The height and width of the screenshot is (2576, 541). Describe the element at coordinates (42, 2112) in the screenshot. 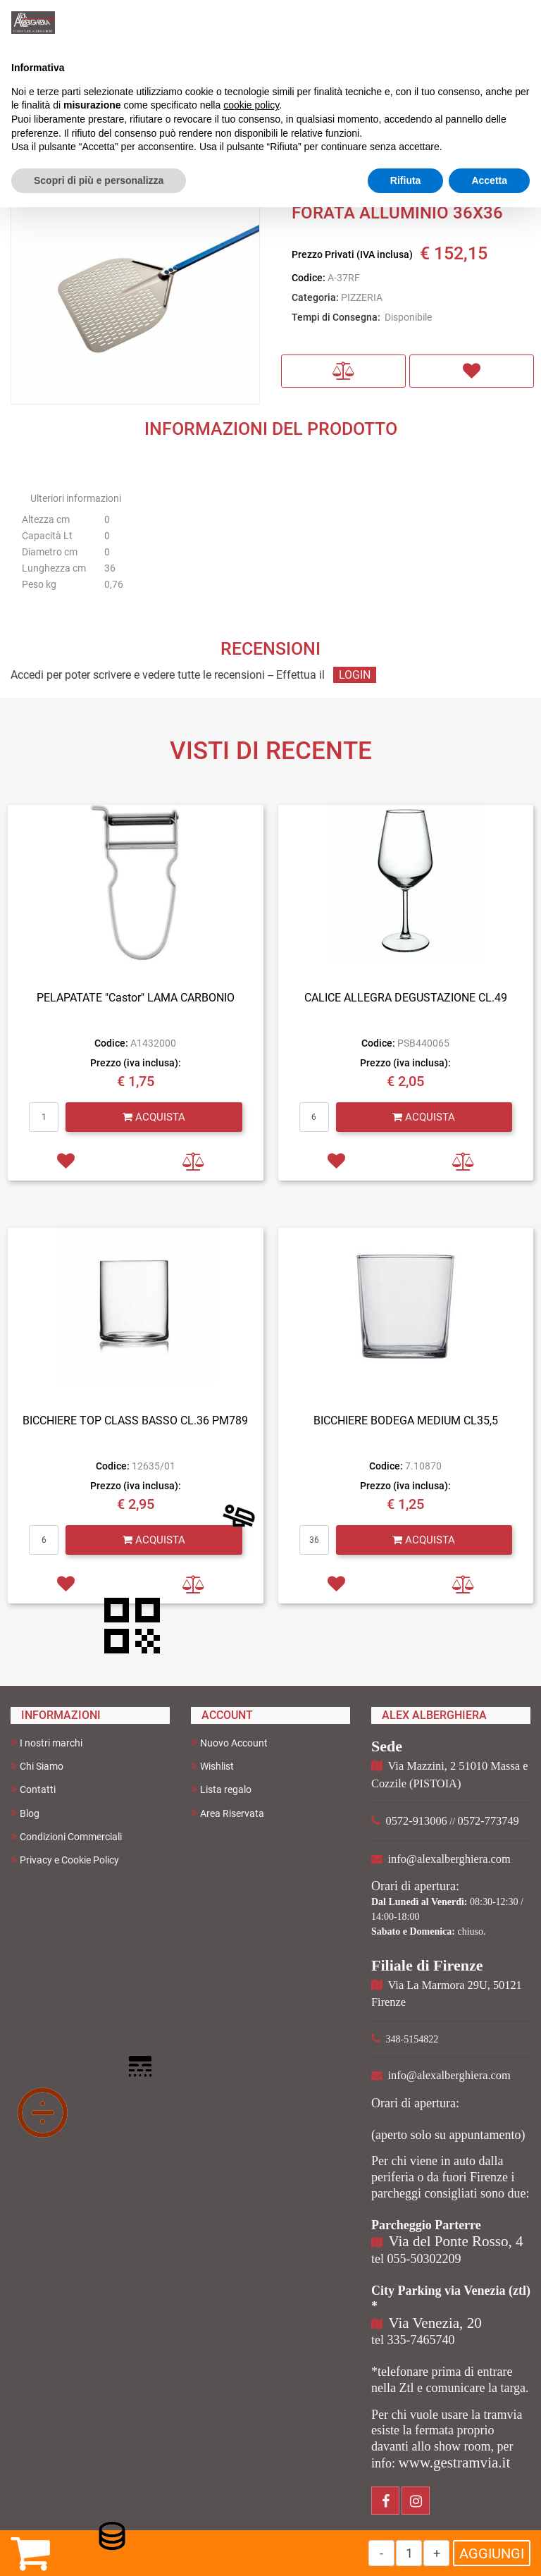

I see `perform a division calculation` at that location.